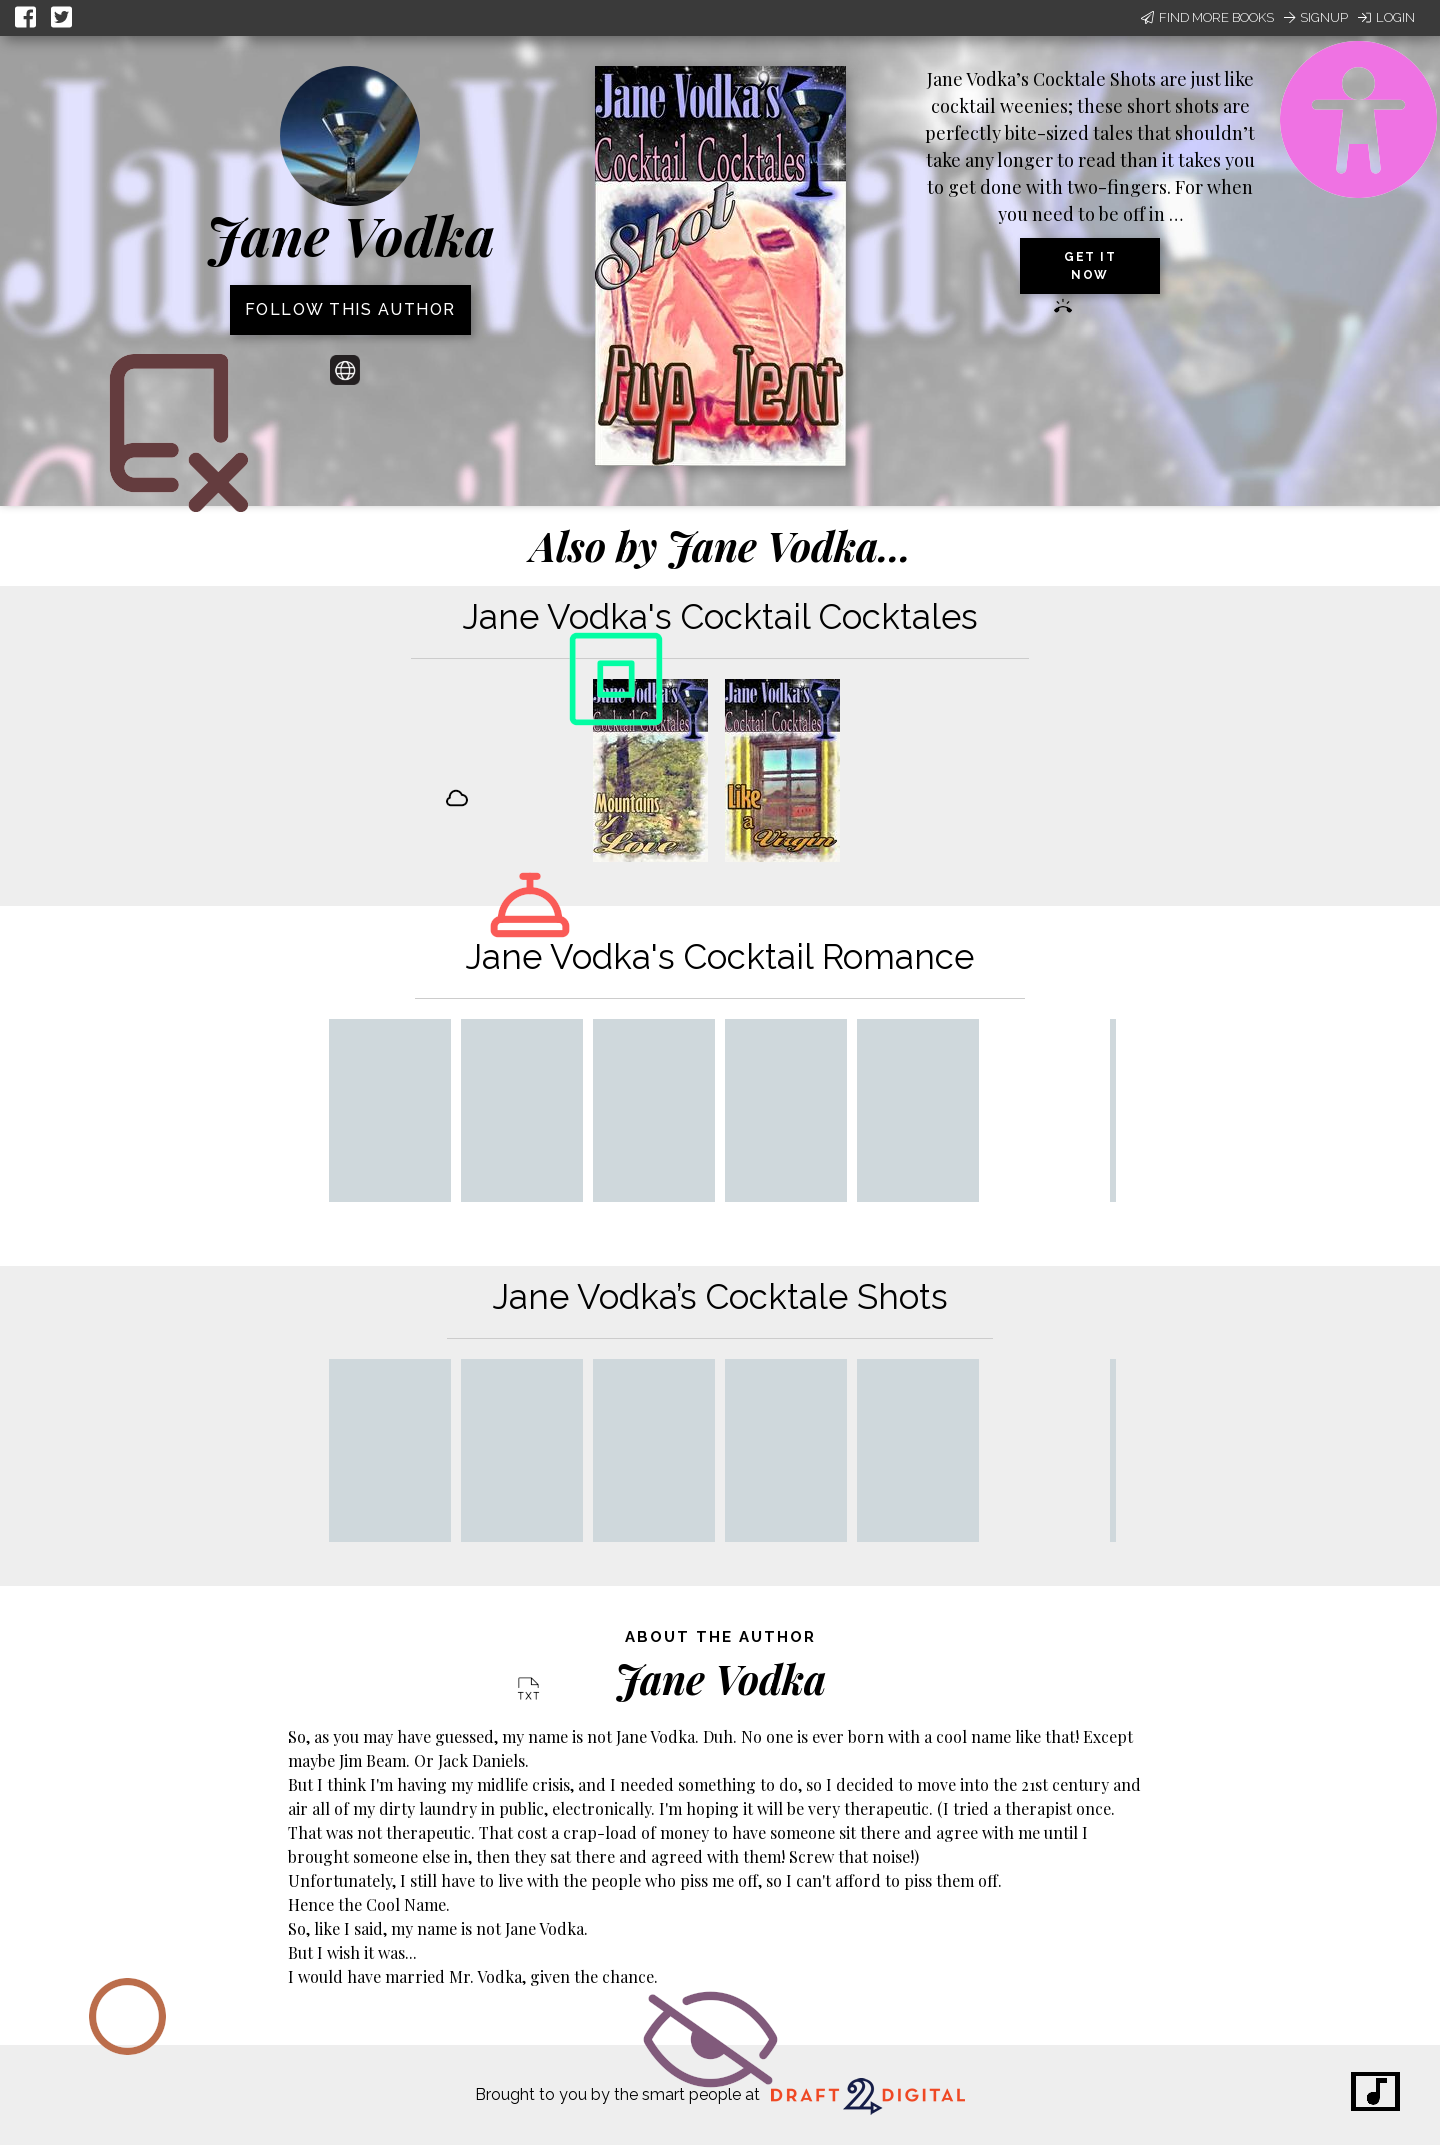 The image size is (1440, 2145). What do you see at coordinates (1375, 2091) in the screenshot?
I see `play or browse music videos` at bounding box center [1375, 2091].